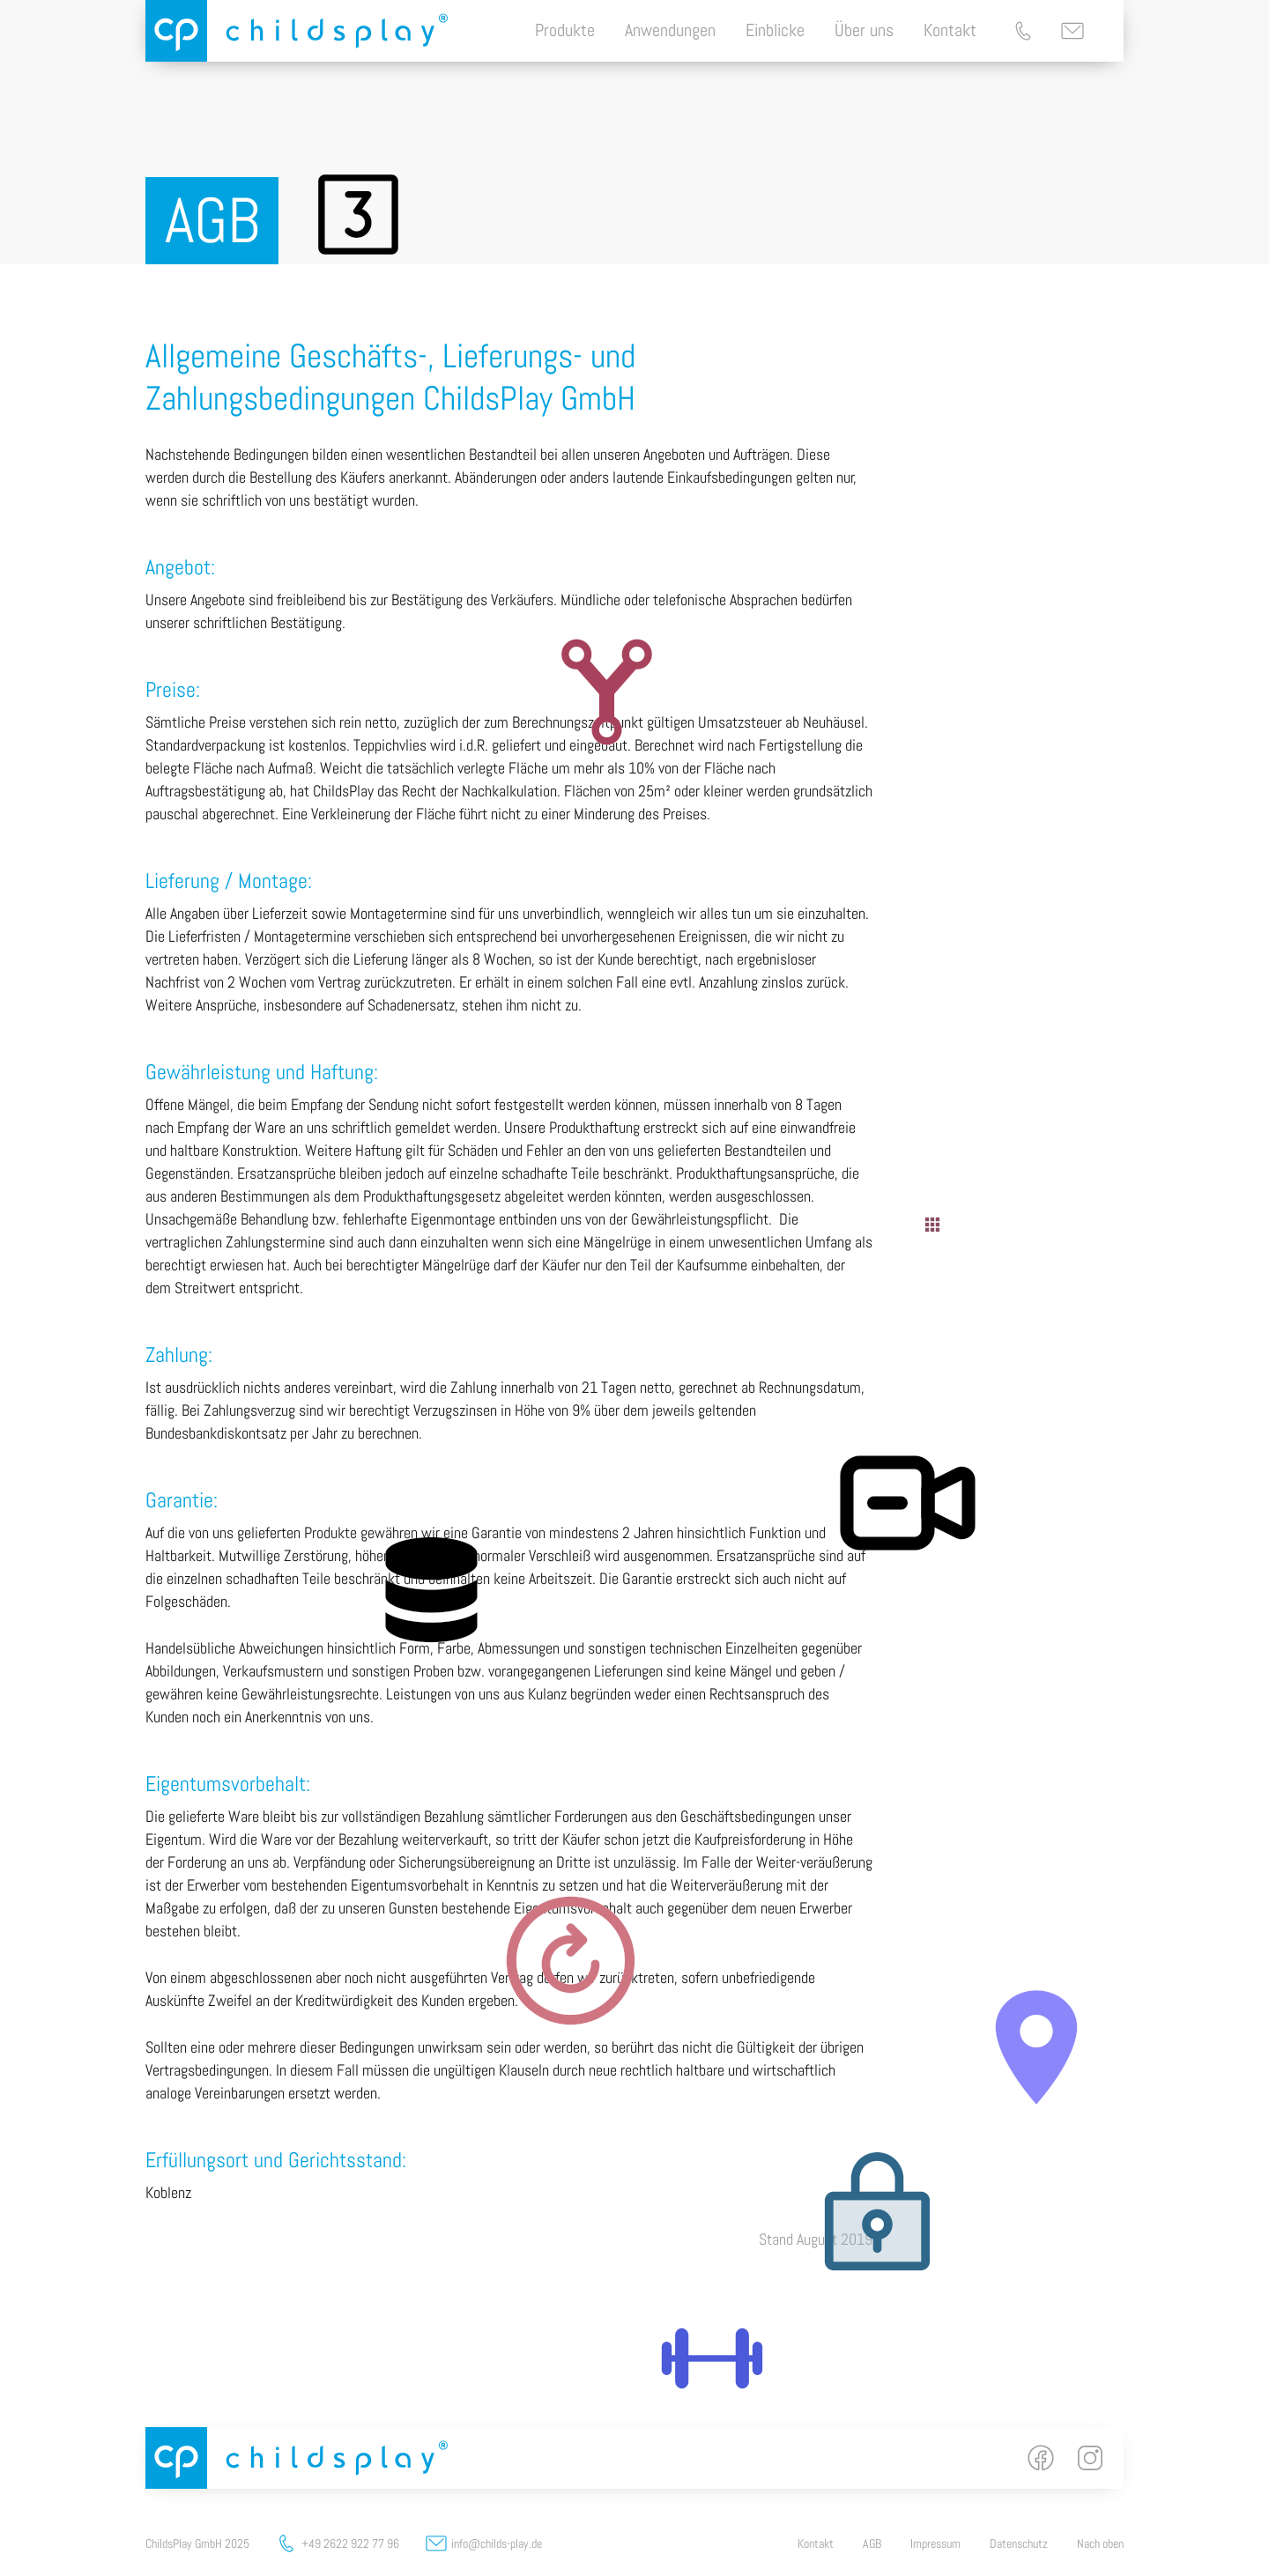  What do you see at coordinates (431, 1589) in the screenshot?
I see `access database storage` at bounding box center [431, 1589].